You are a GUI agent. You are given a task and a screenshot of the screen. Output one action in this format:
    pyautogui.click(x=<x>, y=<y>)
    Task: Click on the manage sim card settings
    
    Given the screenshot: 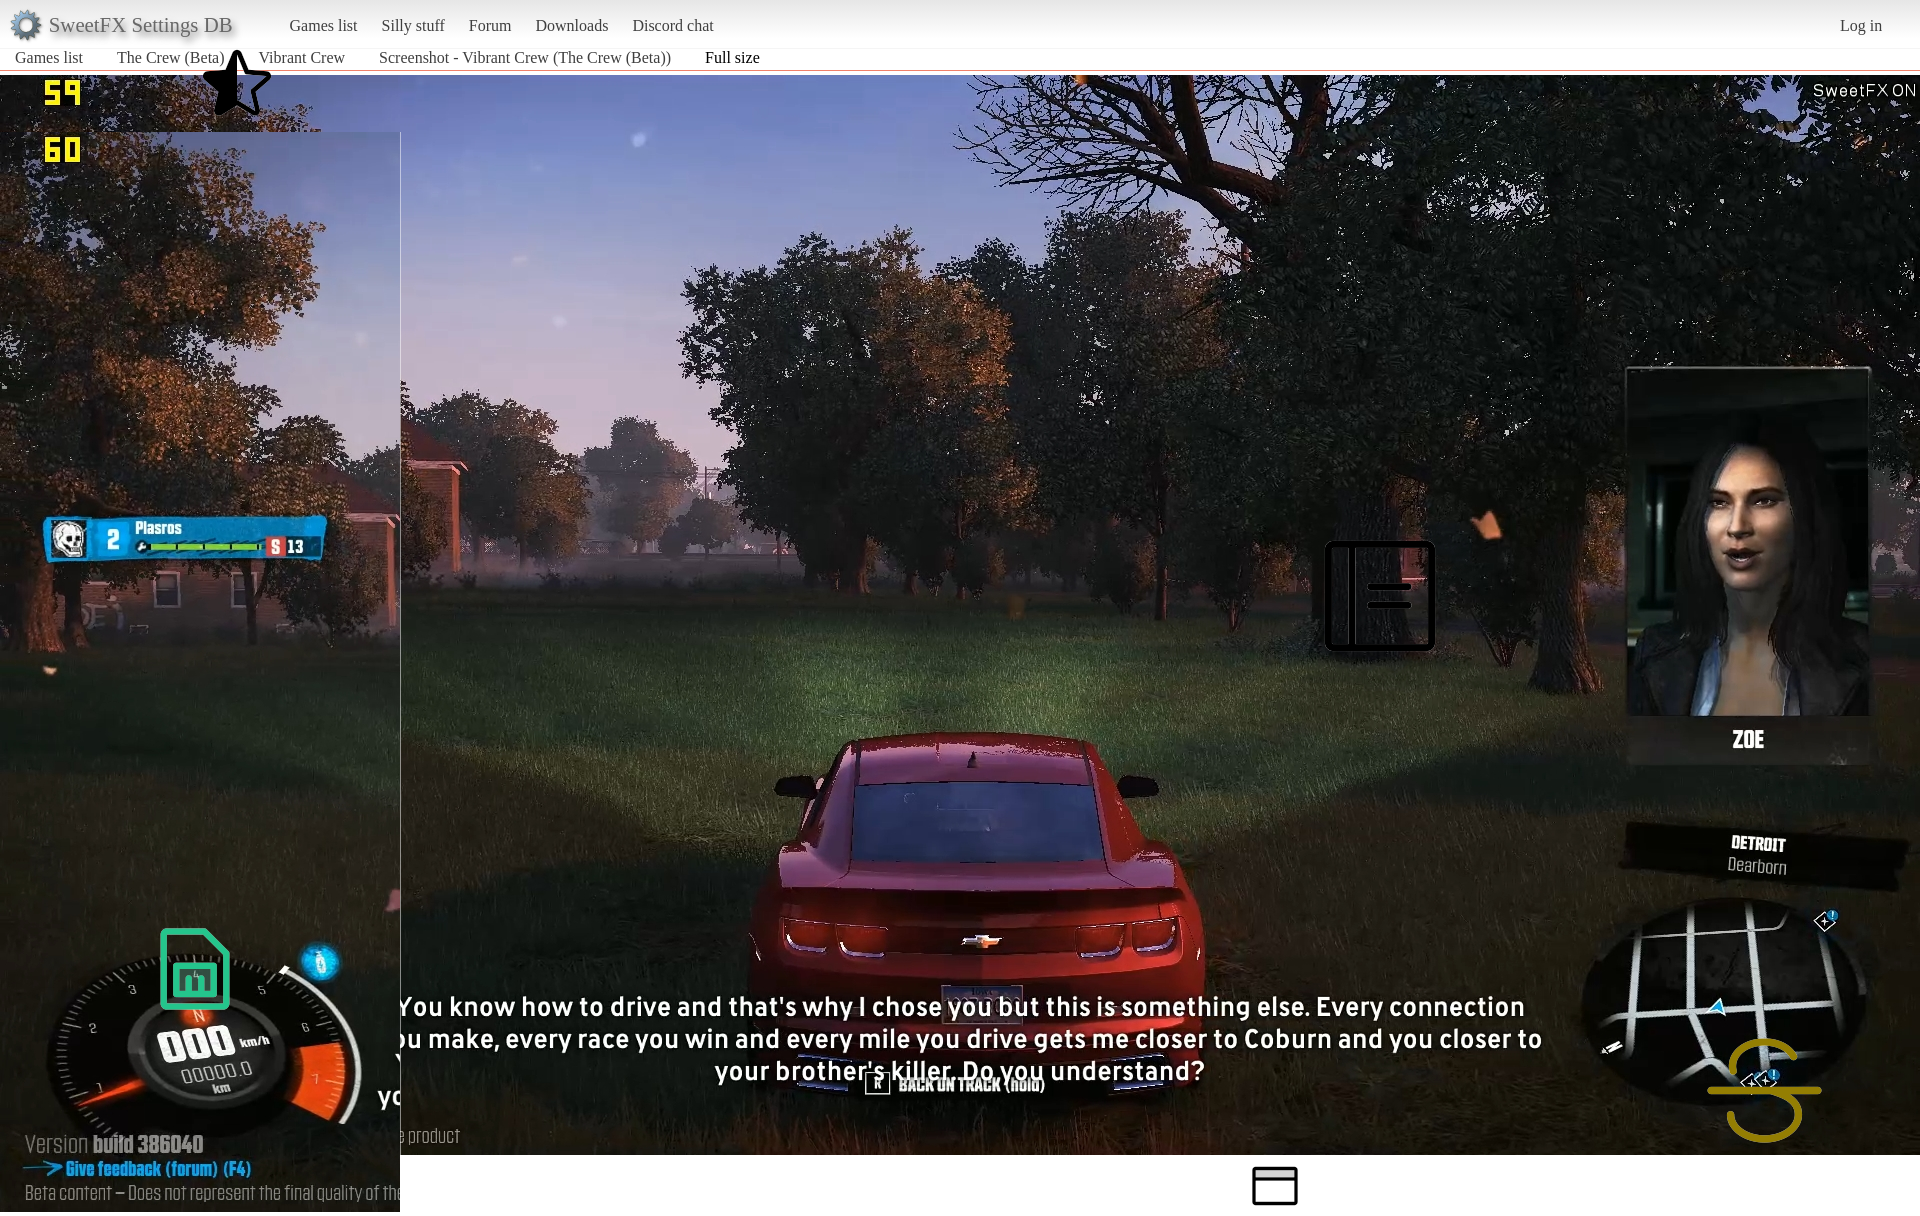 What is the action you would take?
    pyautogui.click(x=195, y=969)
    